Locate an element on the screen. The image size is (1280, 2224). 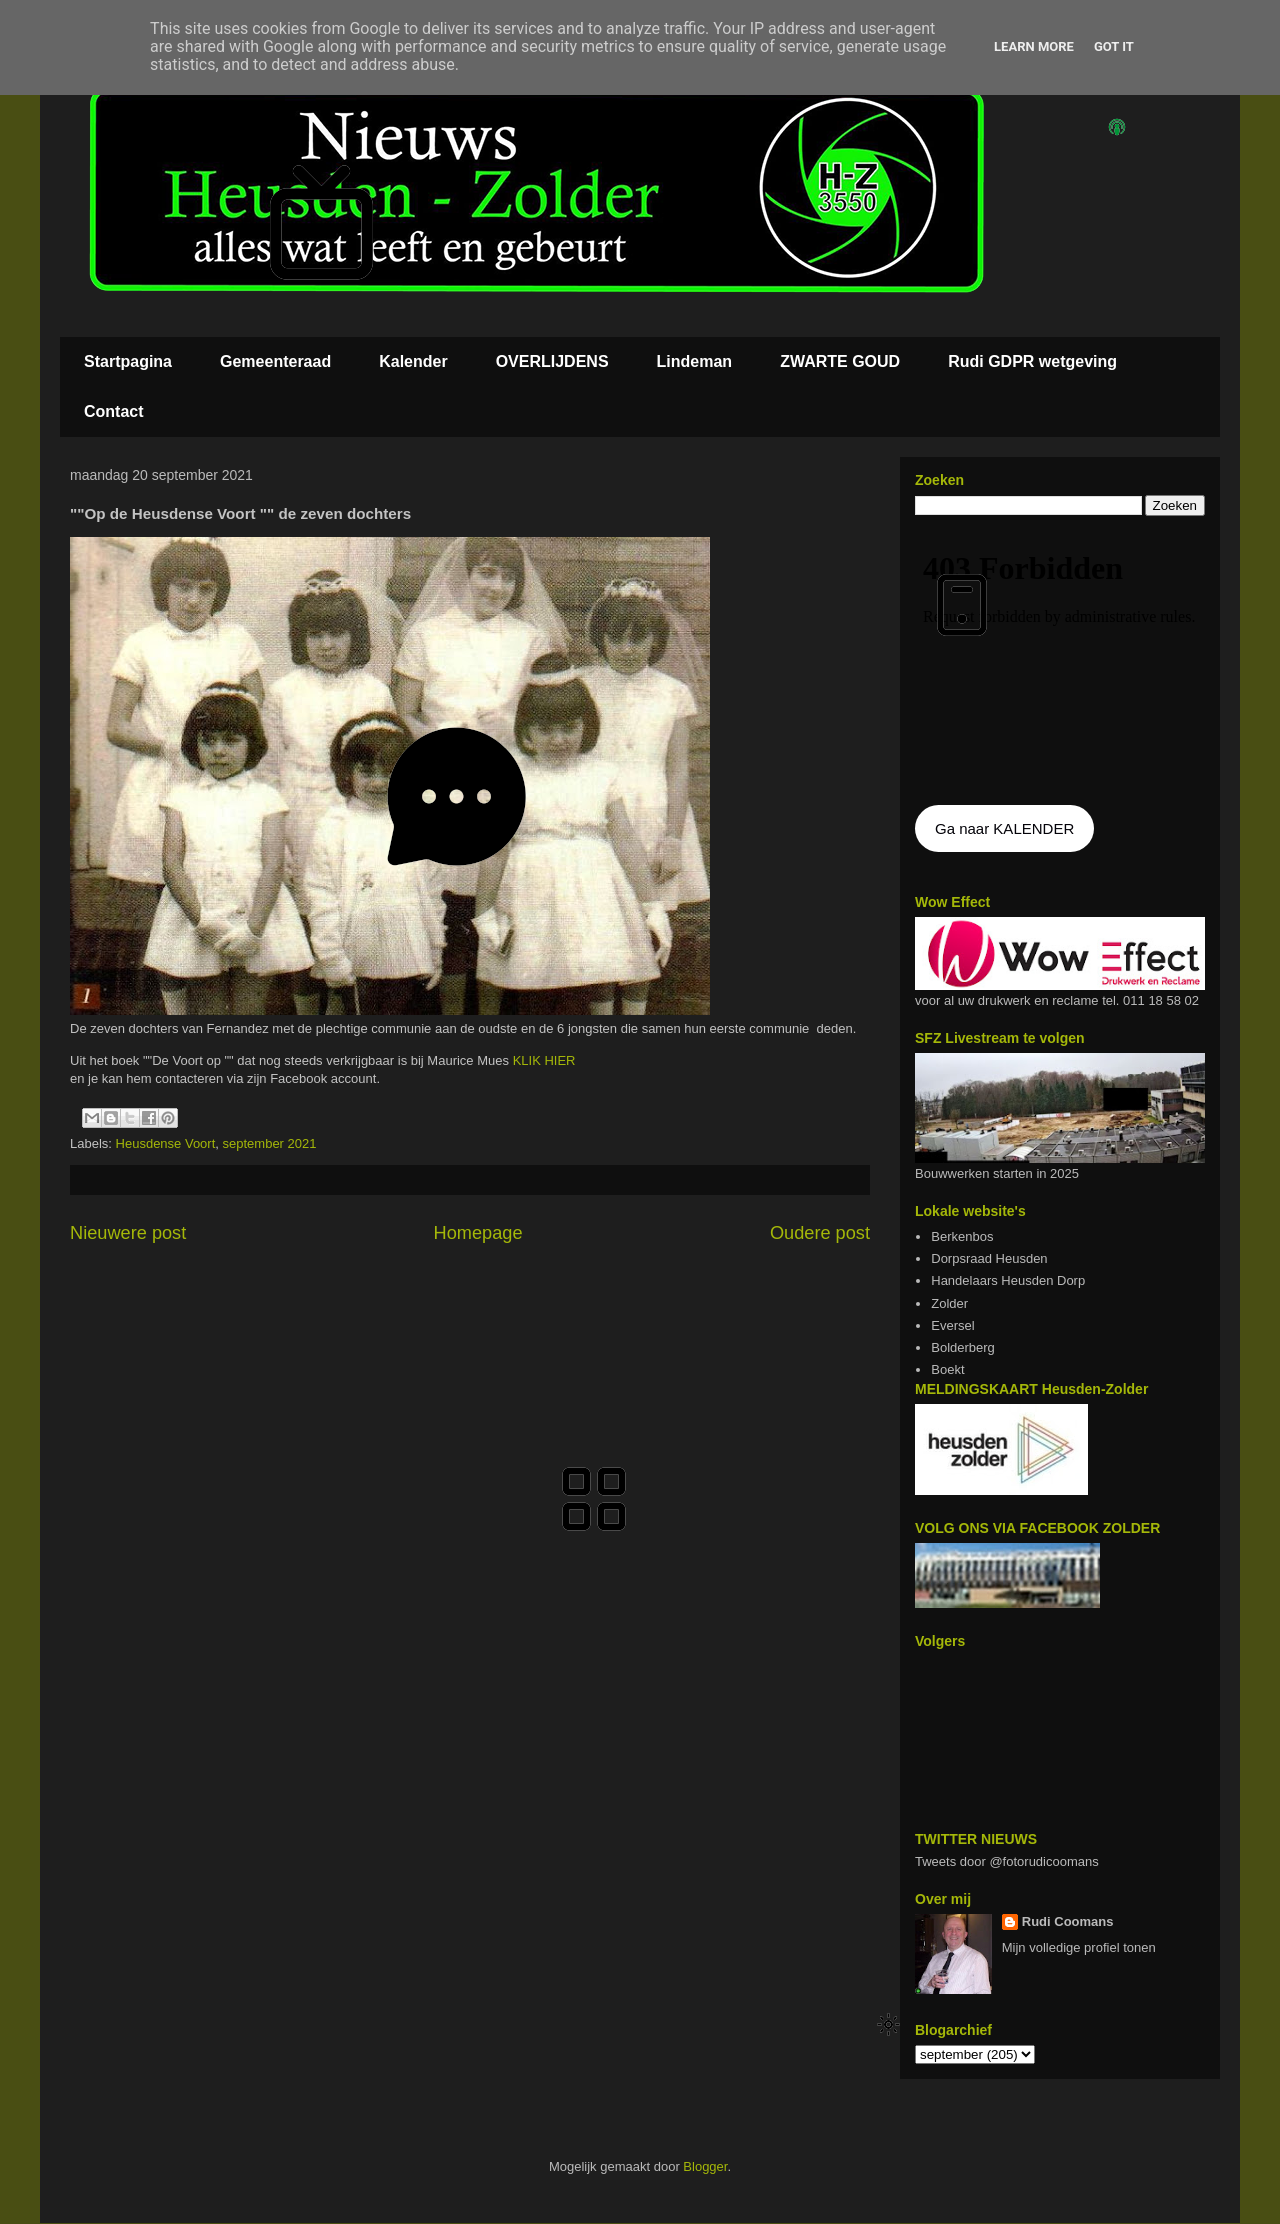
open messaging or chat is located at coordinates (456, 796).